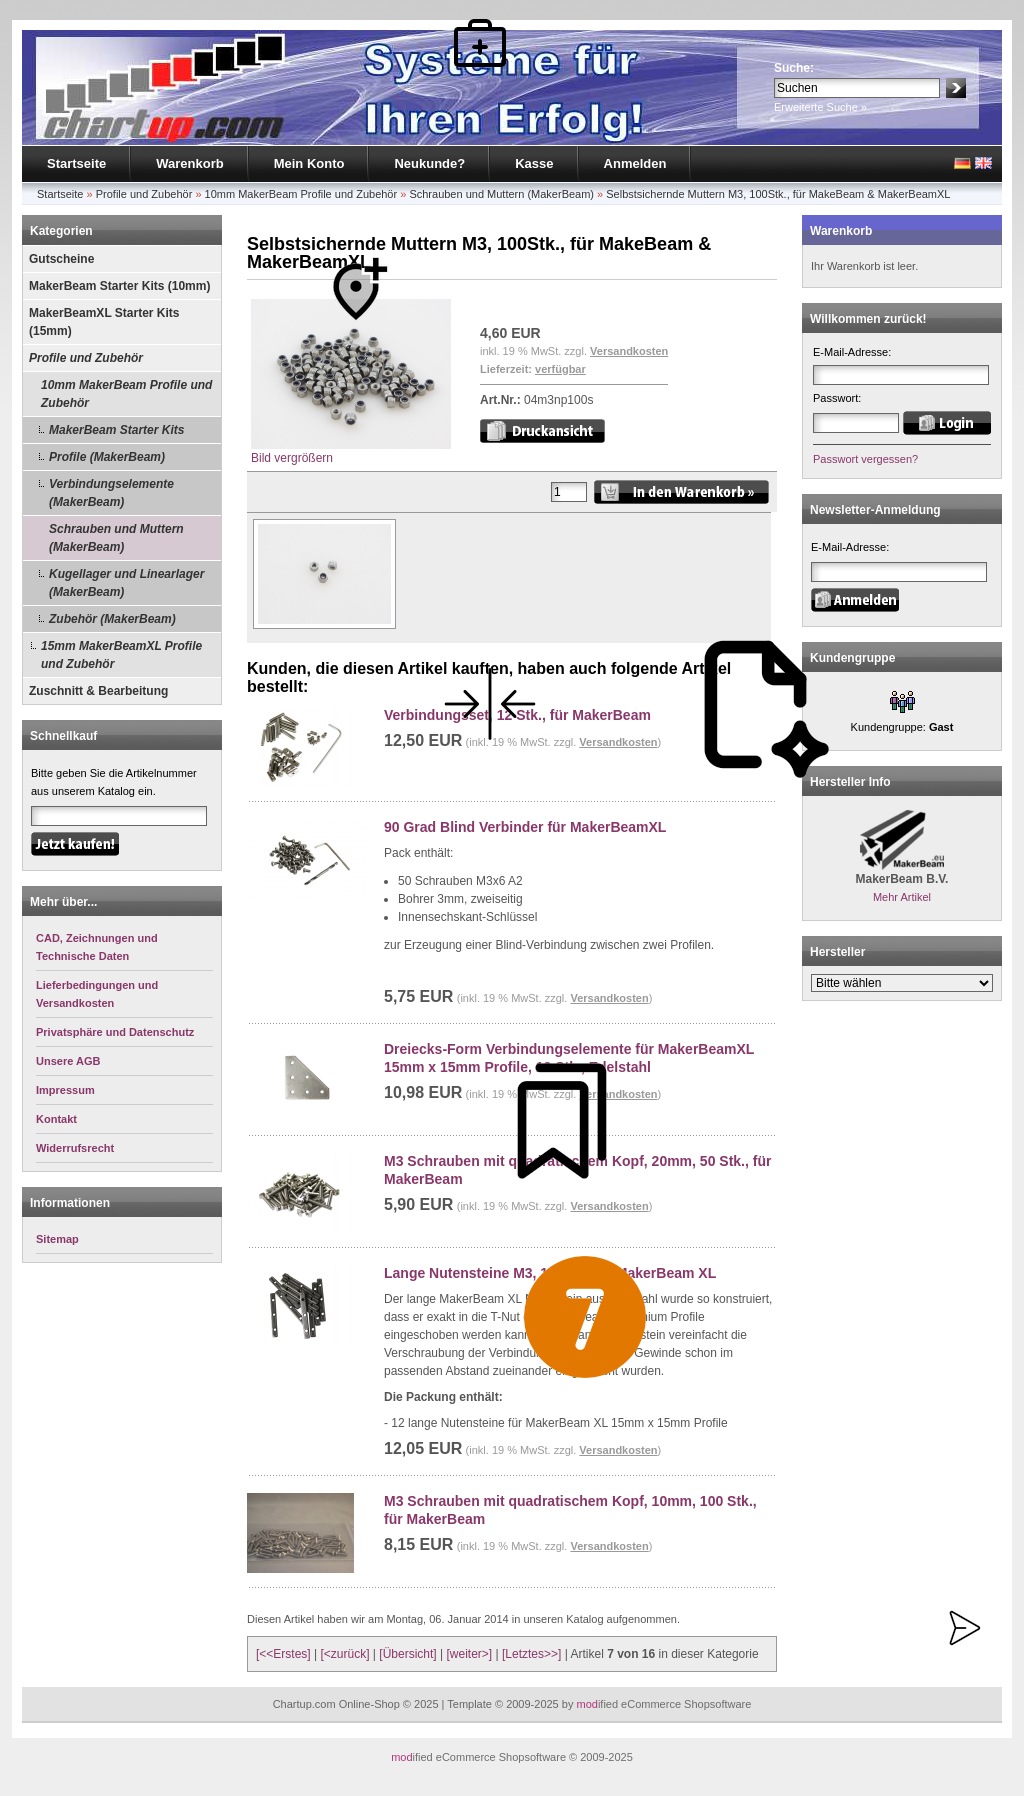  Describe the element at coordinates (755, 704) in the screenshot. I see `generate AI content for this document` at that location.